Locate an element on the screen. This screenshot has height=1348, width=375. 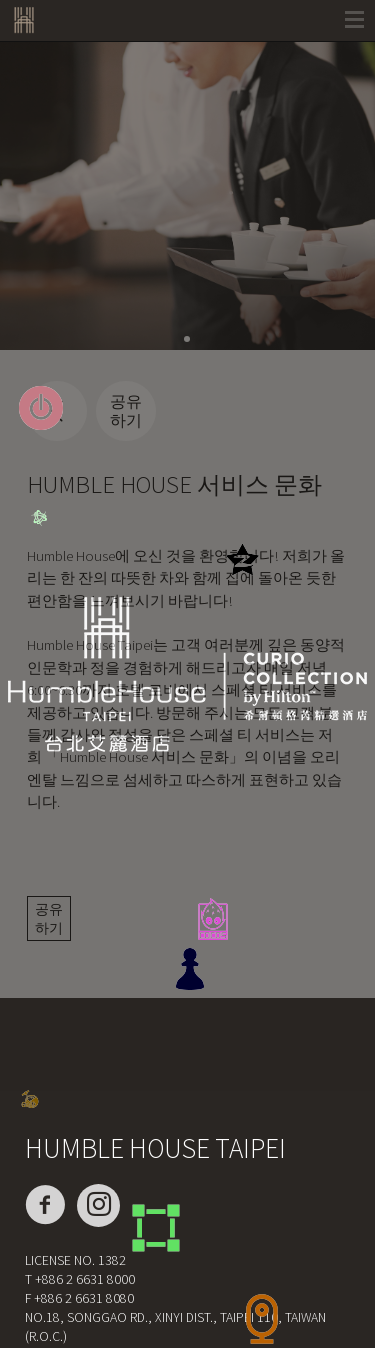
access shape tools or drawing options is located at coordinates (156, 1228).